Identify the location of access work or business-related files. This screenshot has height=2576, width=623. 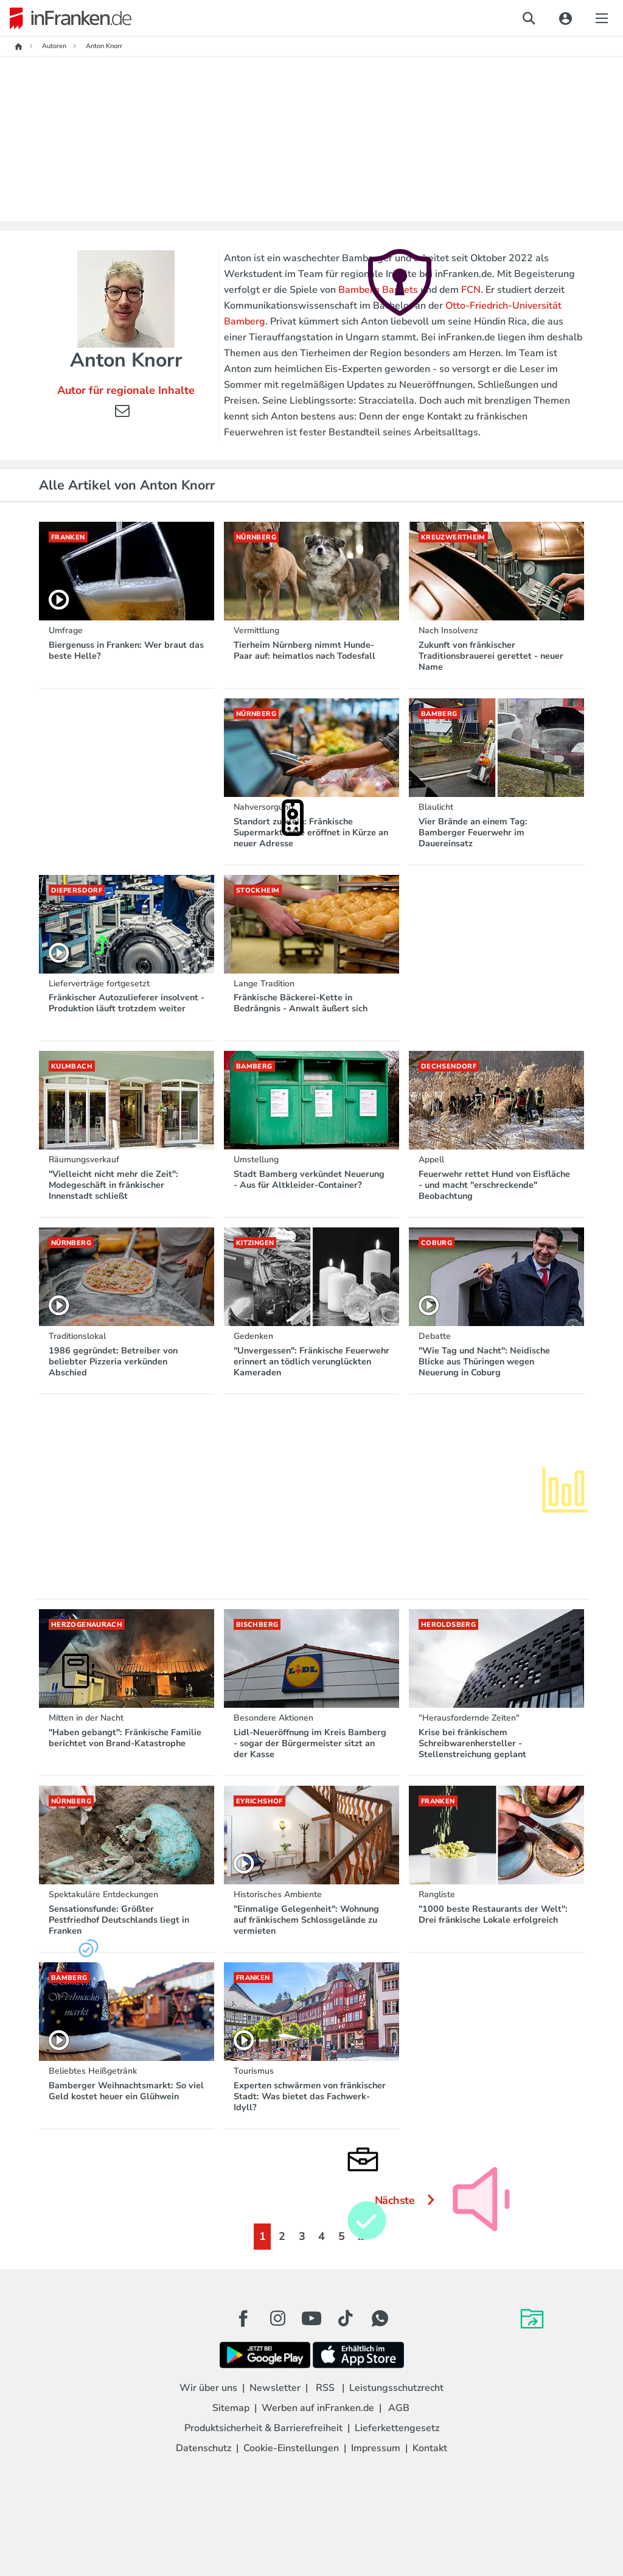
(363, 2160).